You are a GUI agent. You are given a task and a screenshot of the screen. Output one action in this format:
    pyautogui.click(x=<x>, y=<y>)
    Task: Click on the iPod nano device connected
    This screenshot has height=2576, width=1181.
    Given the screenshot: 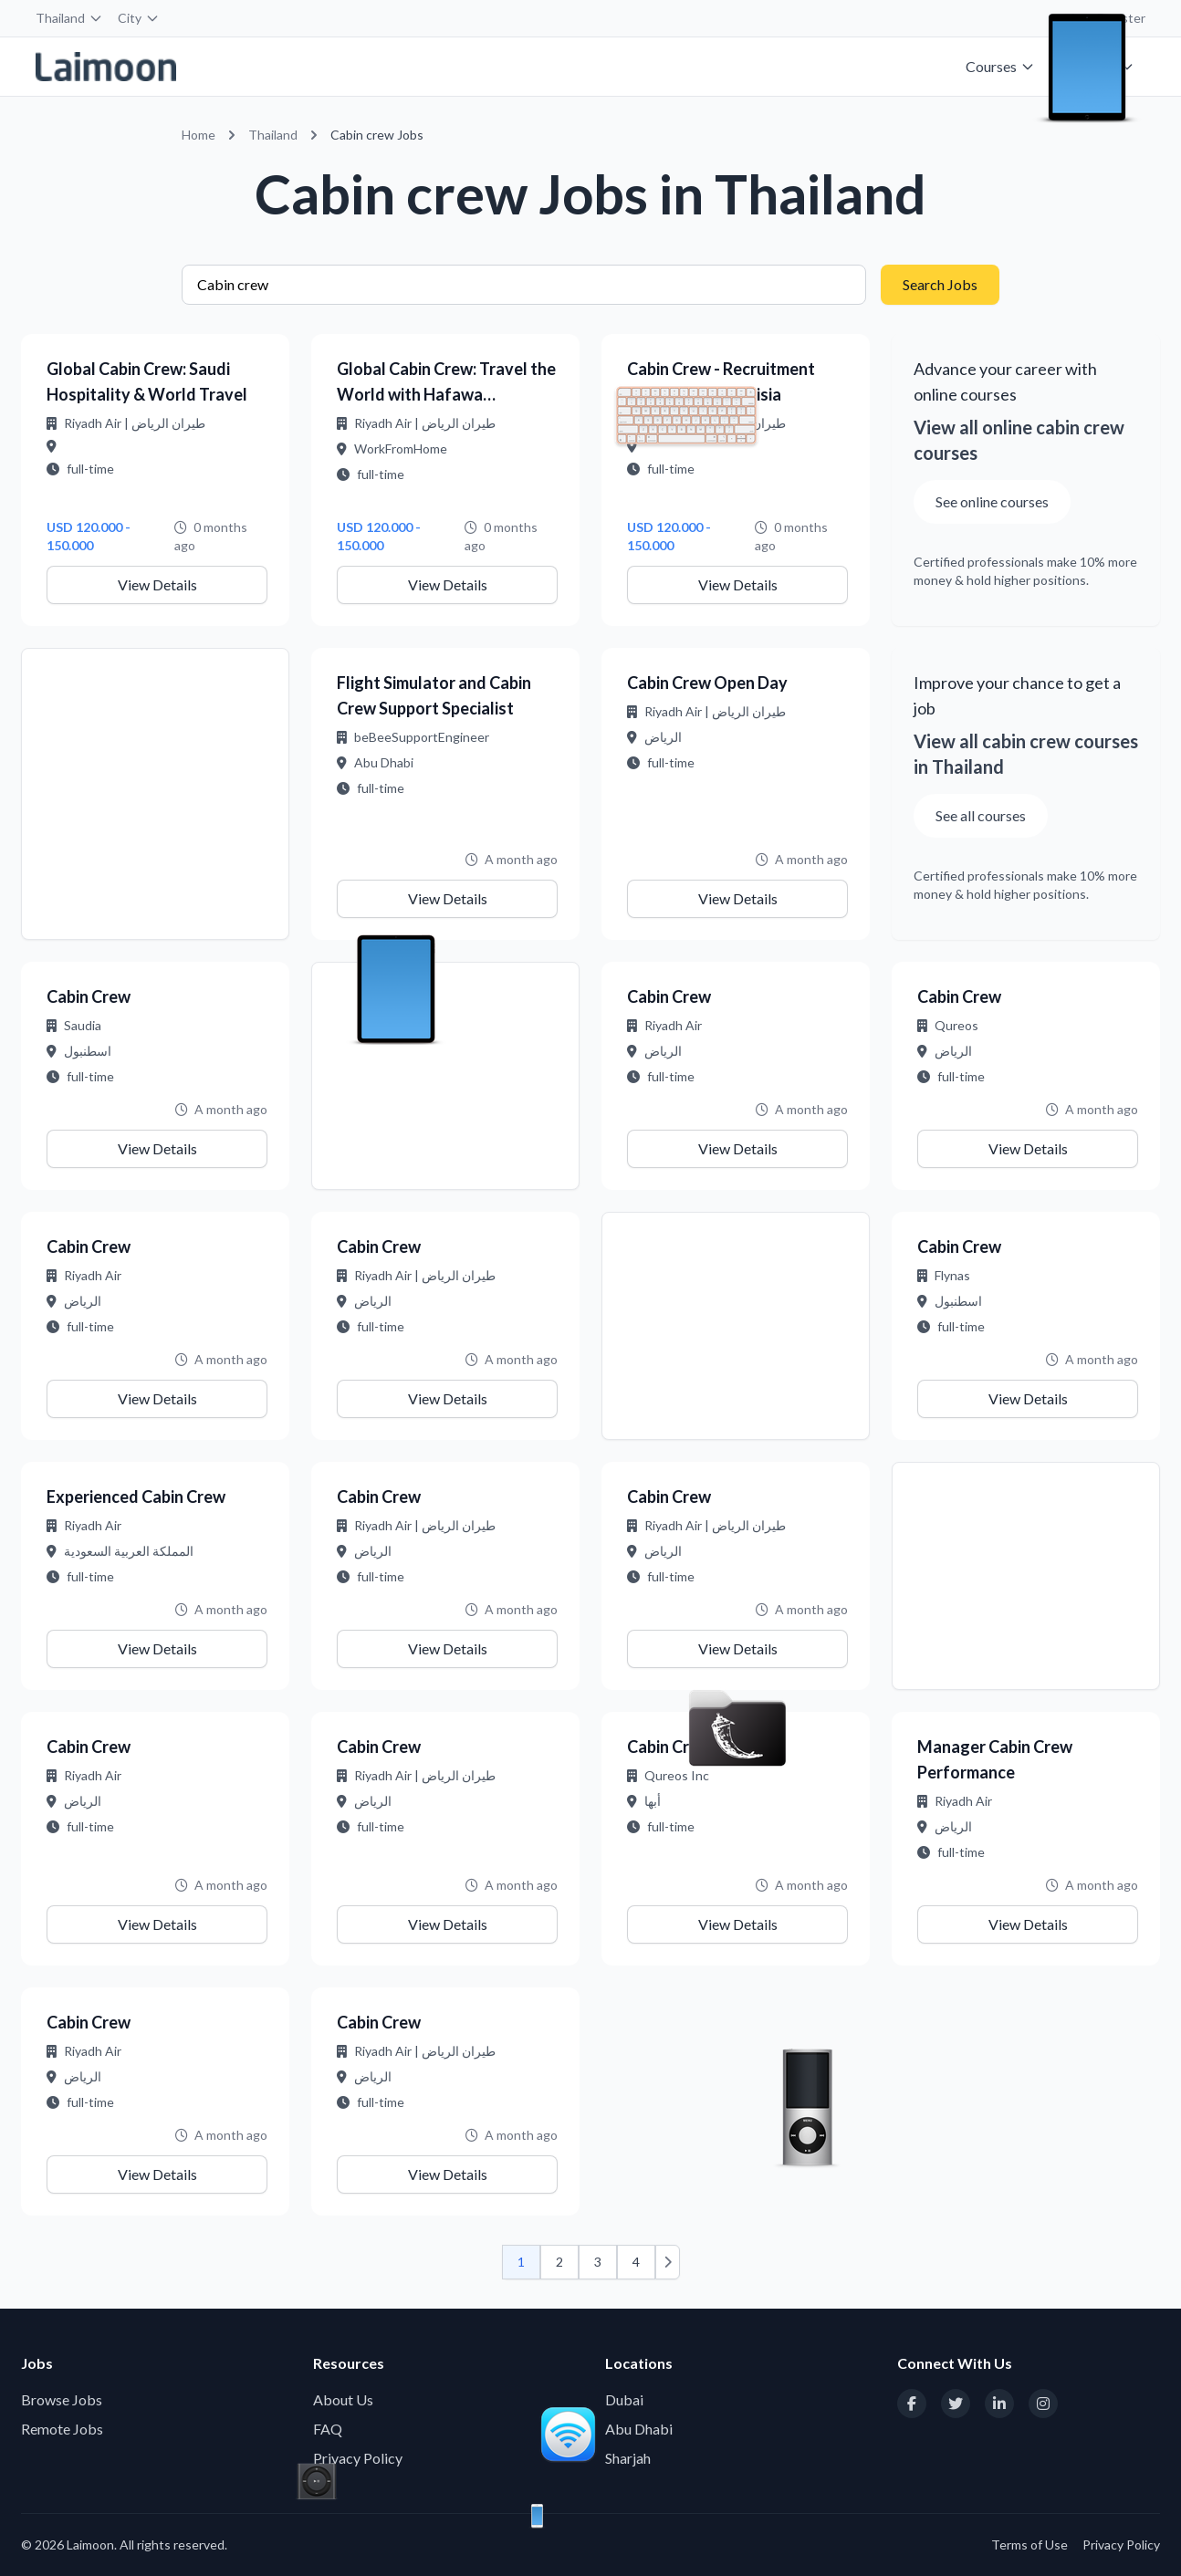 What is the action you would take?
    pyautogui.click(x=807, y=2109)
    